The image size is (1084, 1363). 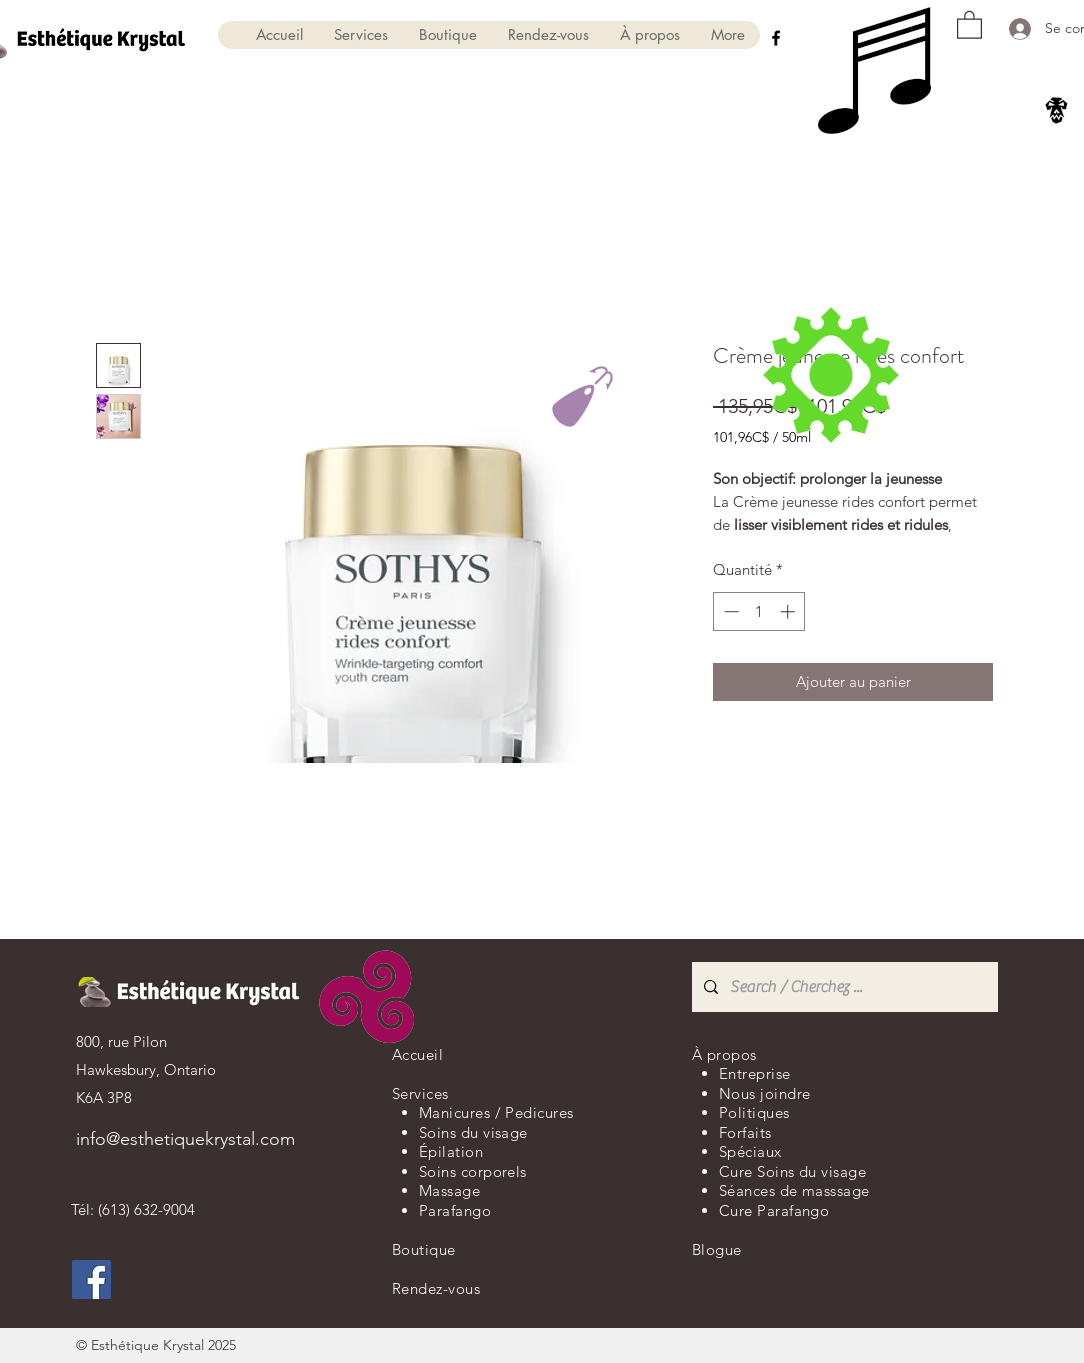 What do you see at coordinates (876, 70) in the screenshot?
I see `play music or audio` at bounding box center [876, 70].